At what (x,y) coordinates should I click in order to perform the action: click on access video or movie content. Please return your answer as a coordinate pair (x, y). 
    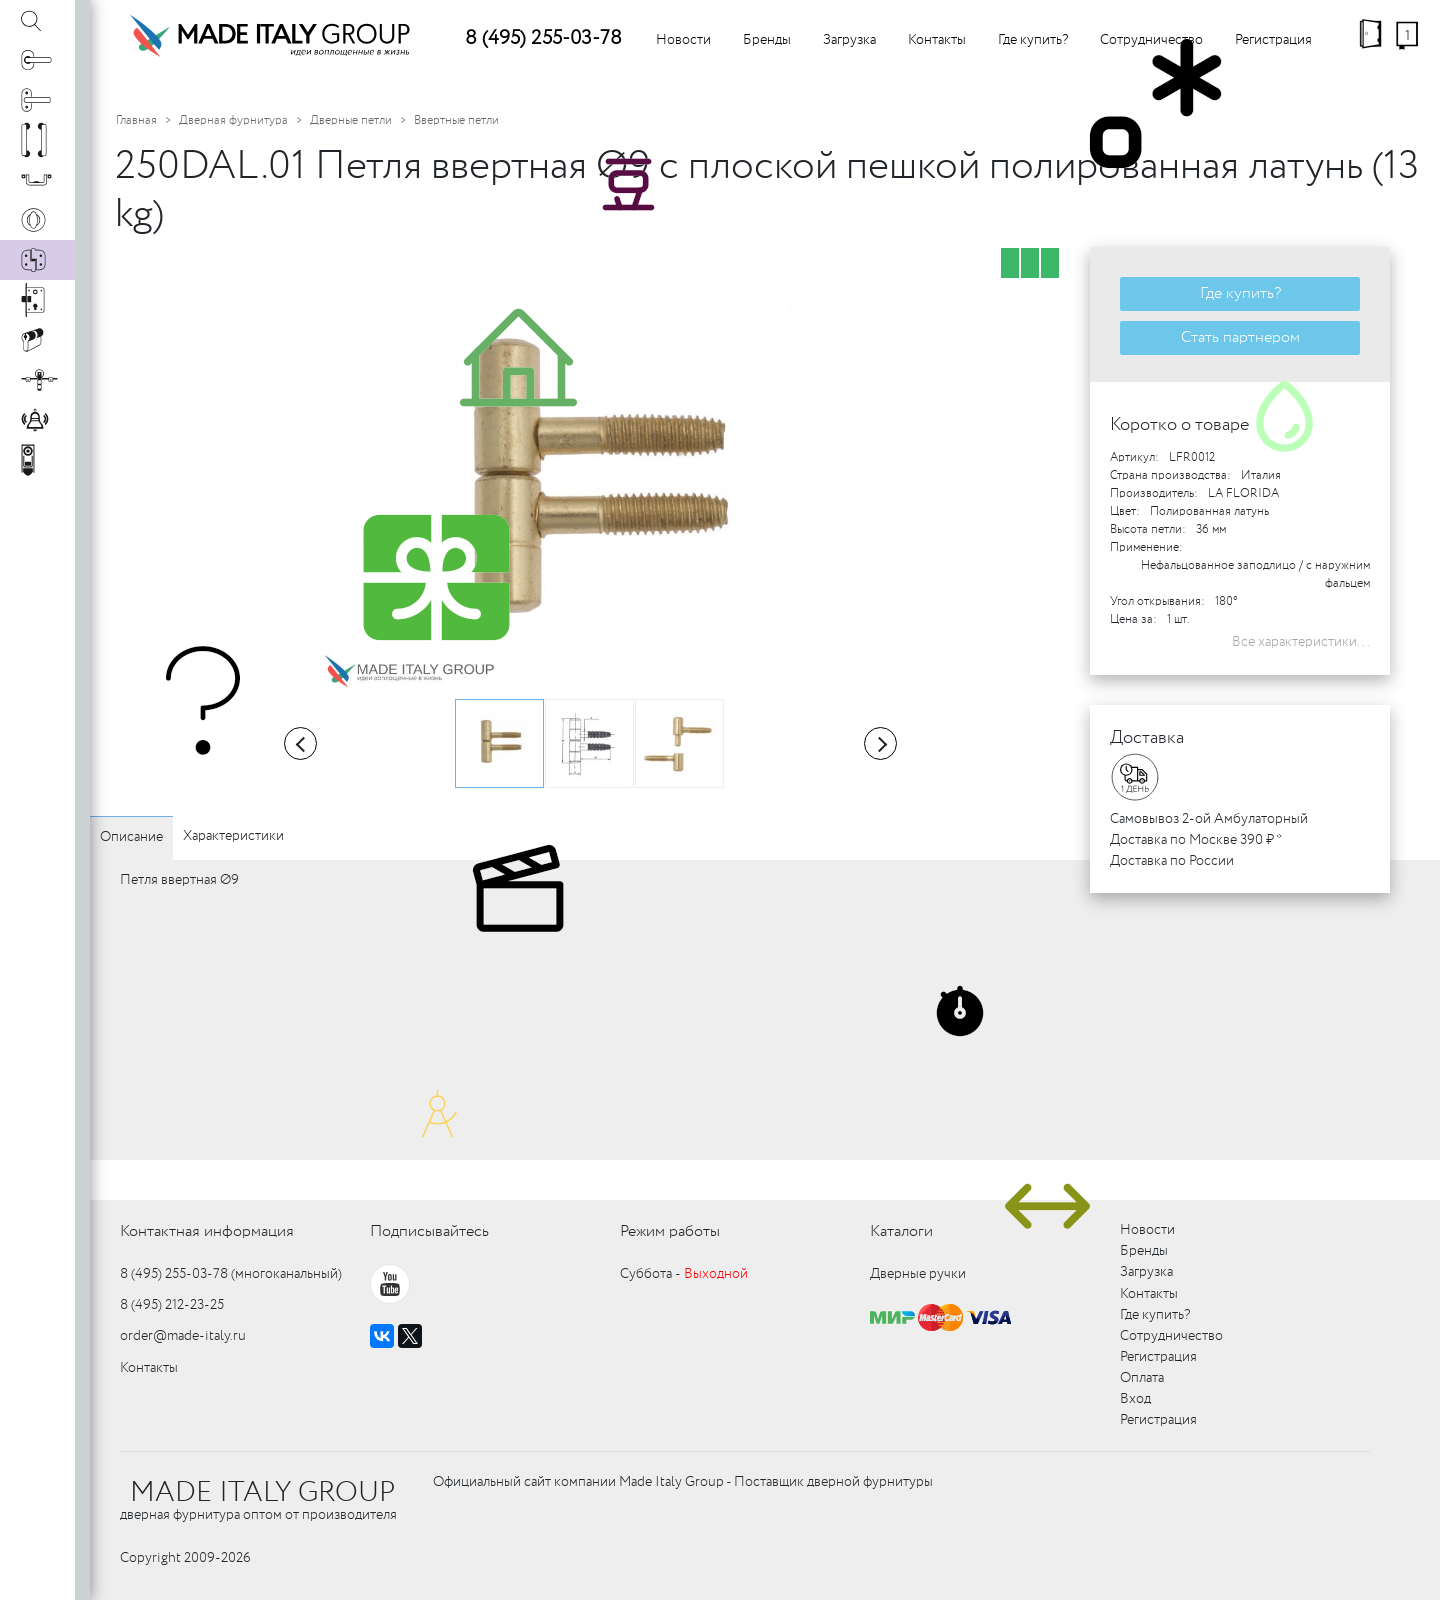
    Looking at the image, I should click on (520, 892).